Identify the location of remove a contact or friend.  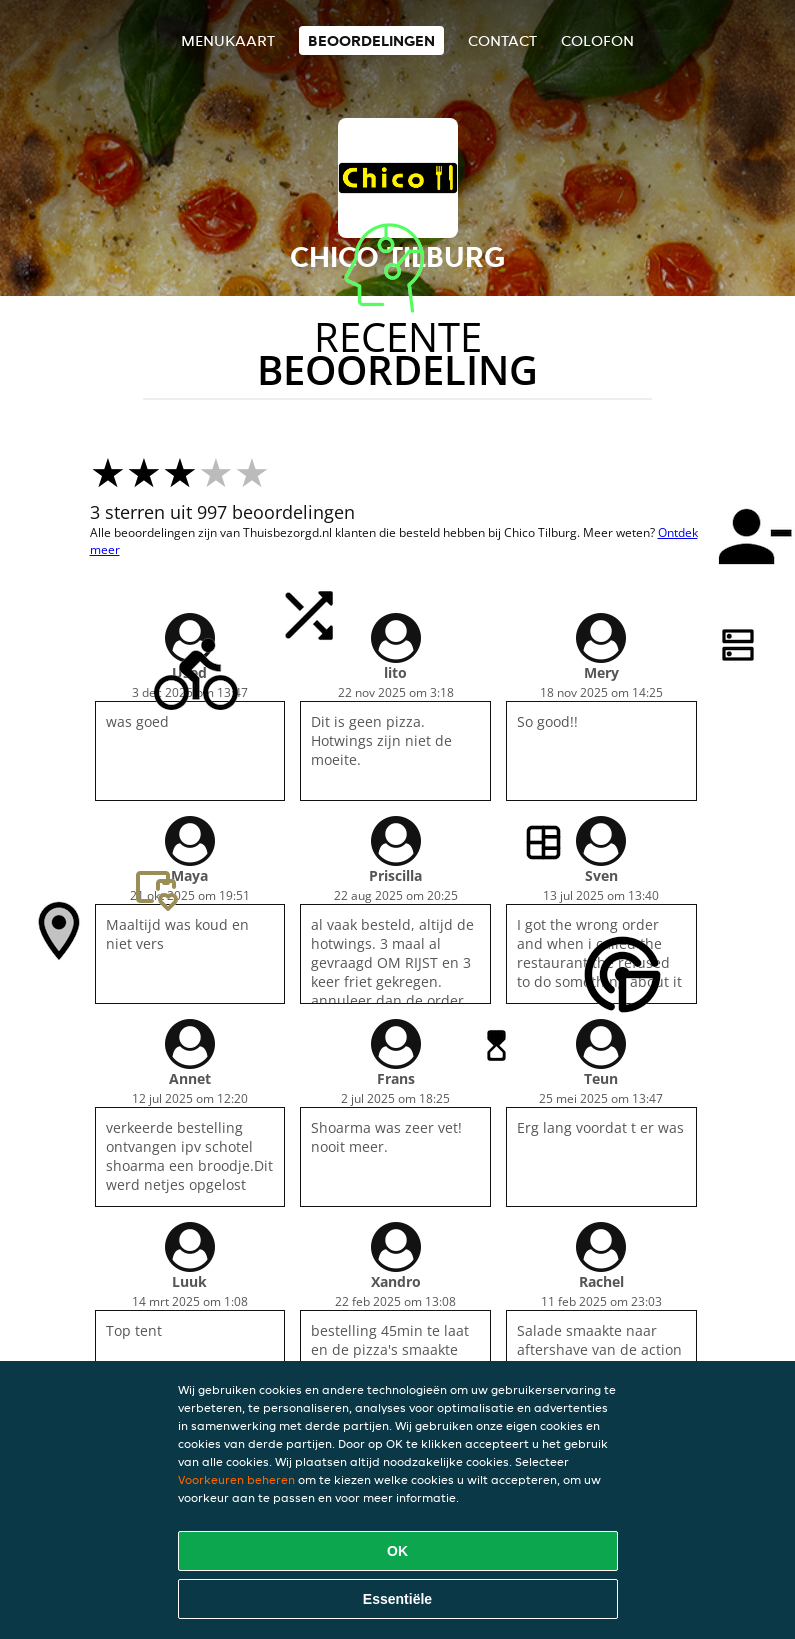
(753, 536).